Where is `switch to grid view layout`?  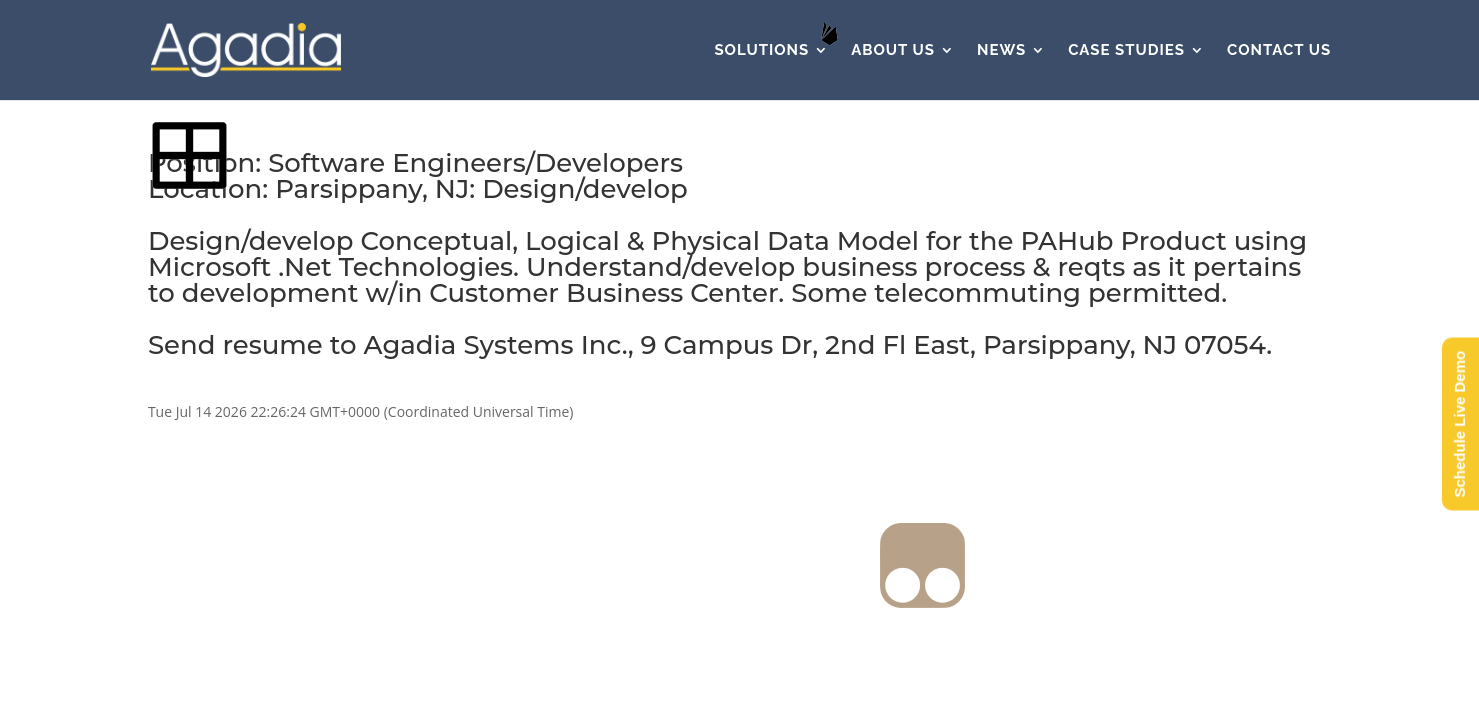 switch to grid view layout is located at coordinates (189, 155).